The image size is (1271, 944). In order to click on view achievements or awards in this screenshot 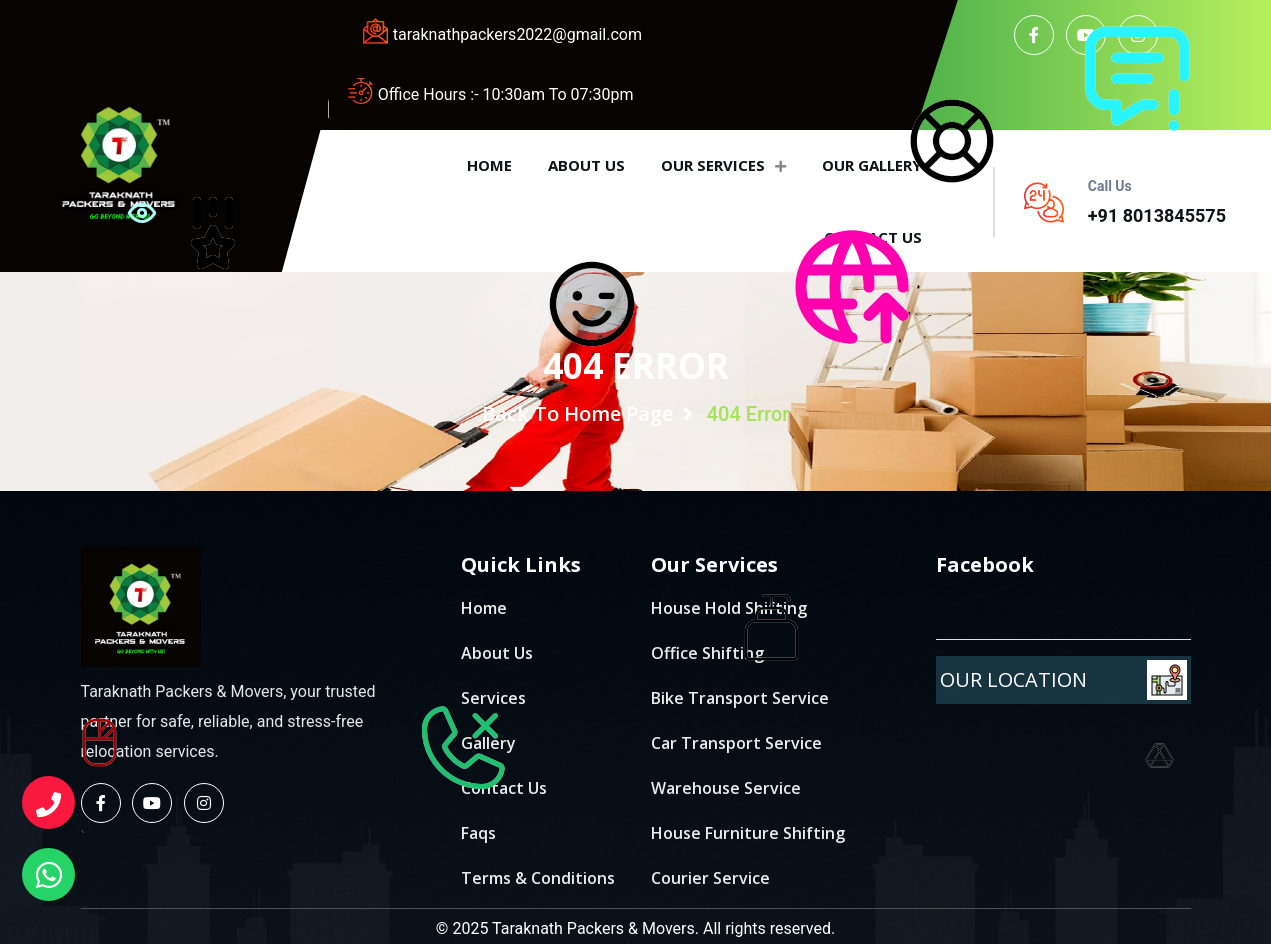, I will do `click(213, 233)`.